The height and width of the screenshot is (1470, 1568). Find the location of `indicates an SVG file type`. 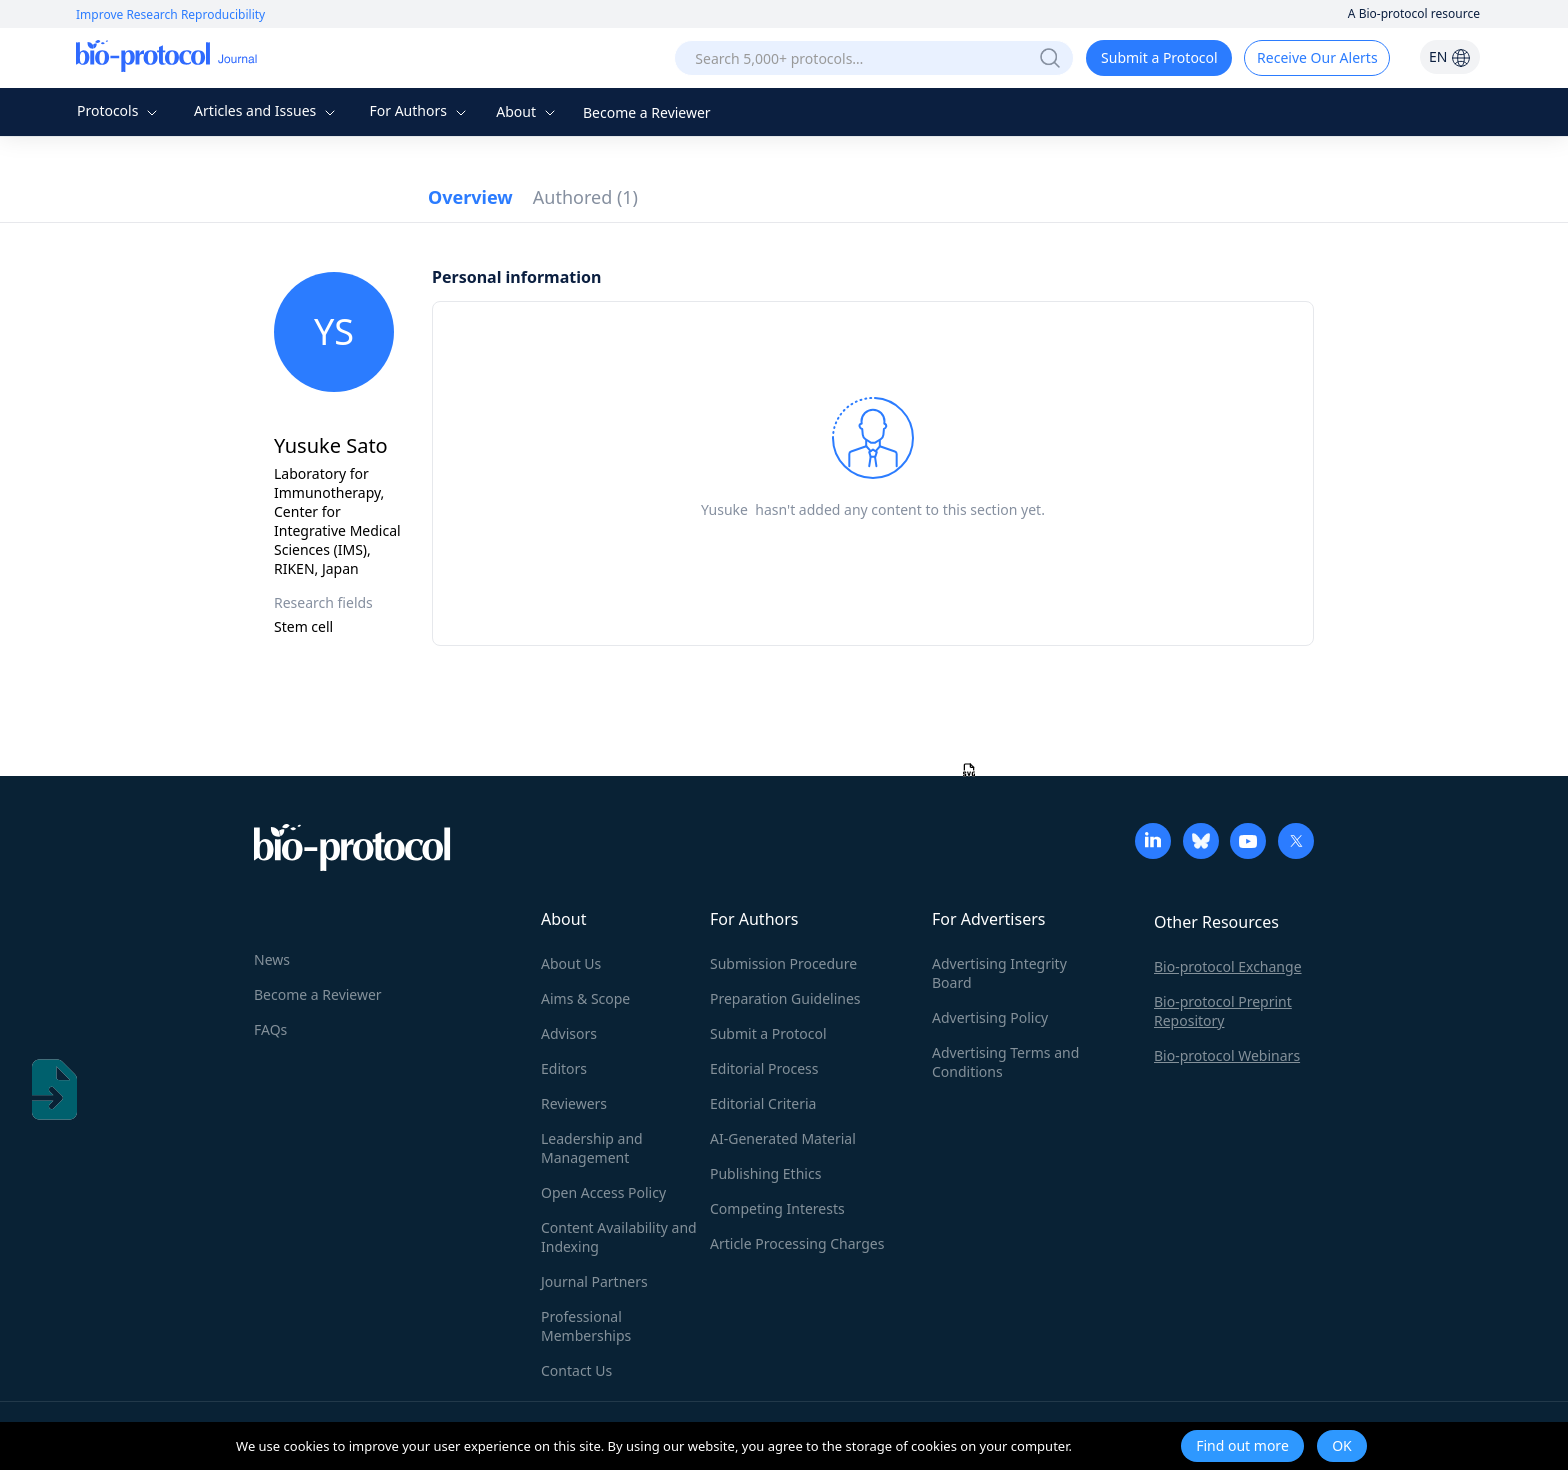

indicates an SVG file type is located at coordinates (969, 770).